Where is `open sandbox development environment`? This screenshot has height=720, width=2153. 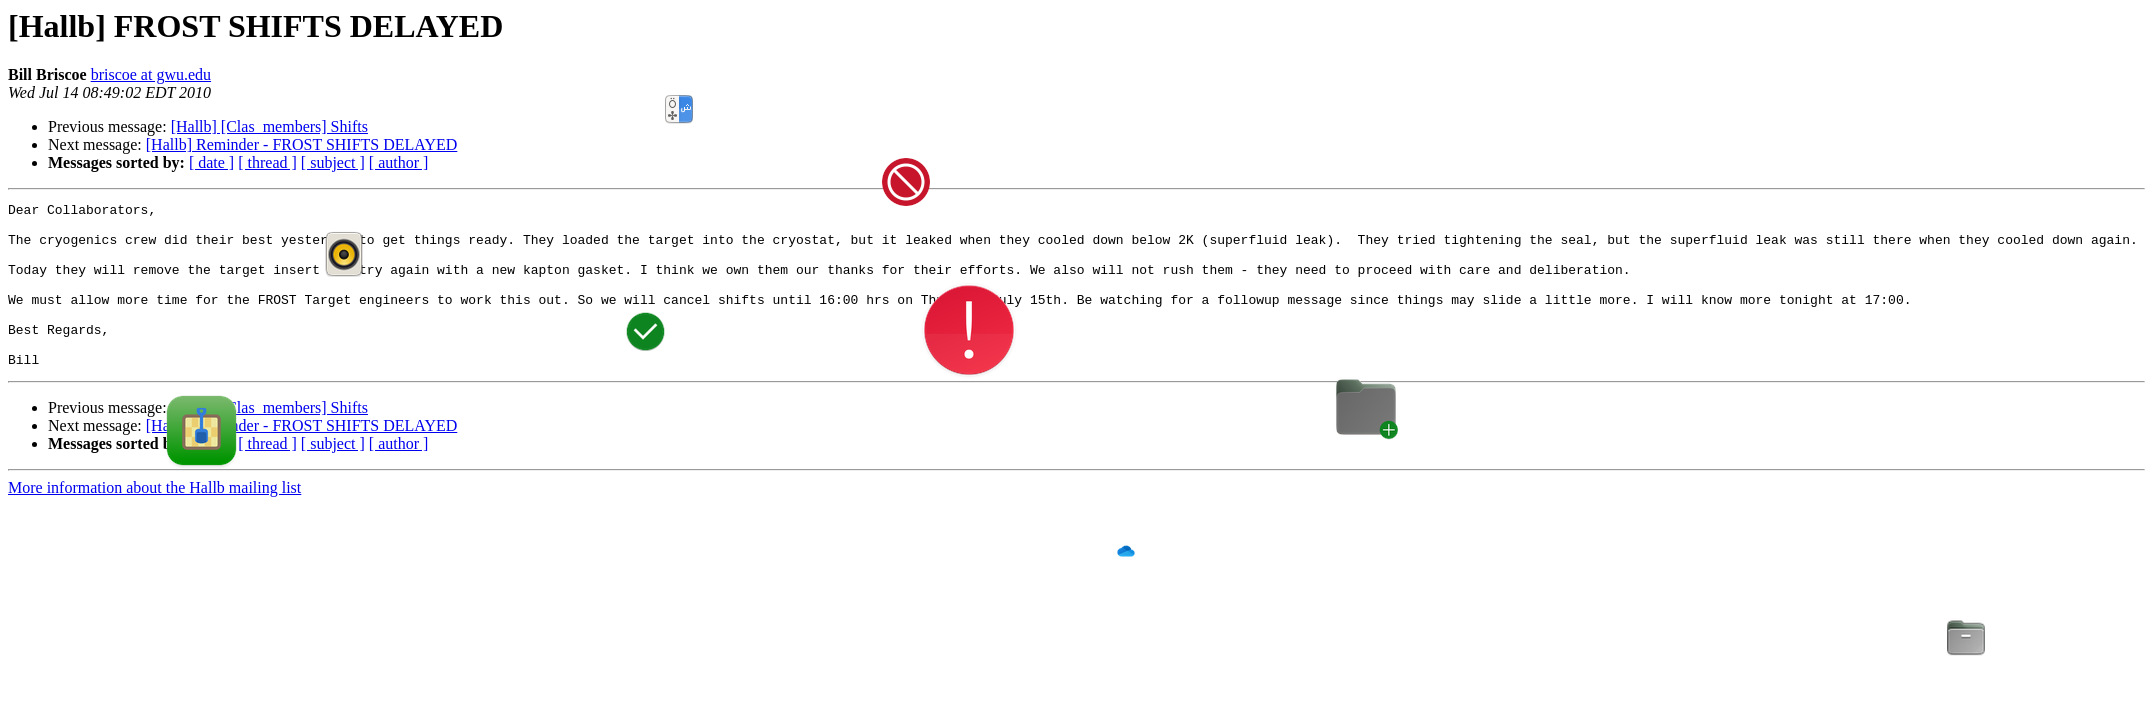
open sandbox development environment is located at coordinates (201, 430).